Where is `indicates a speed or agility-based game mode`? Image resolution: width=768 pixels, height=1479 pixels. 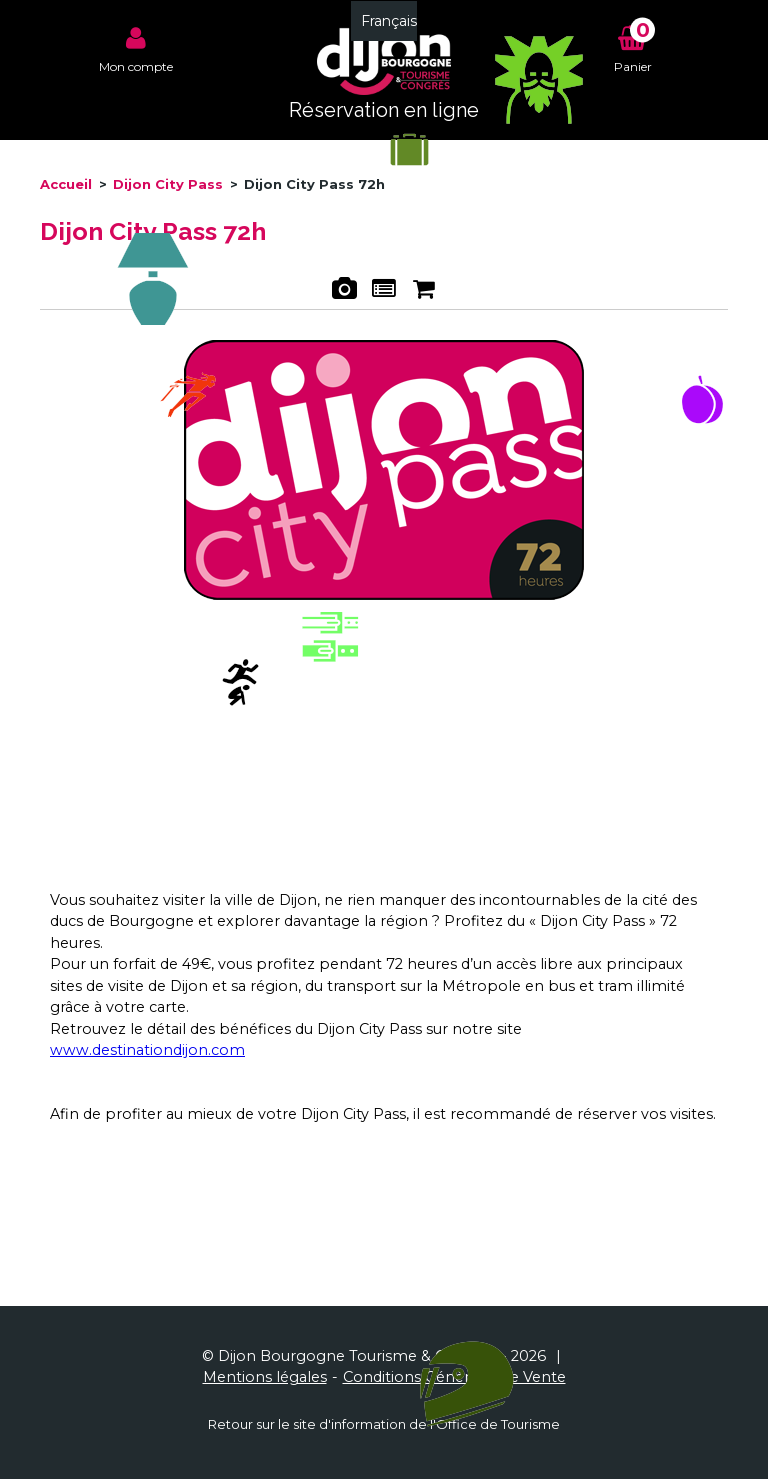
indicates a speed or agility-based game mode is located at coordinates (188, 395).